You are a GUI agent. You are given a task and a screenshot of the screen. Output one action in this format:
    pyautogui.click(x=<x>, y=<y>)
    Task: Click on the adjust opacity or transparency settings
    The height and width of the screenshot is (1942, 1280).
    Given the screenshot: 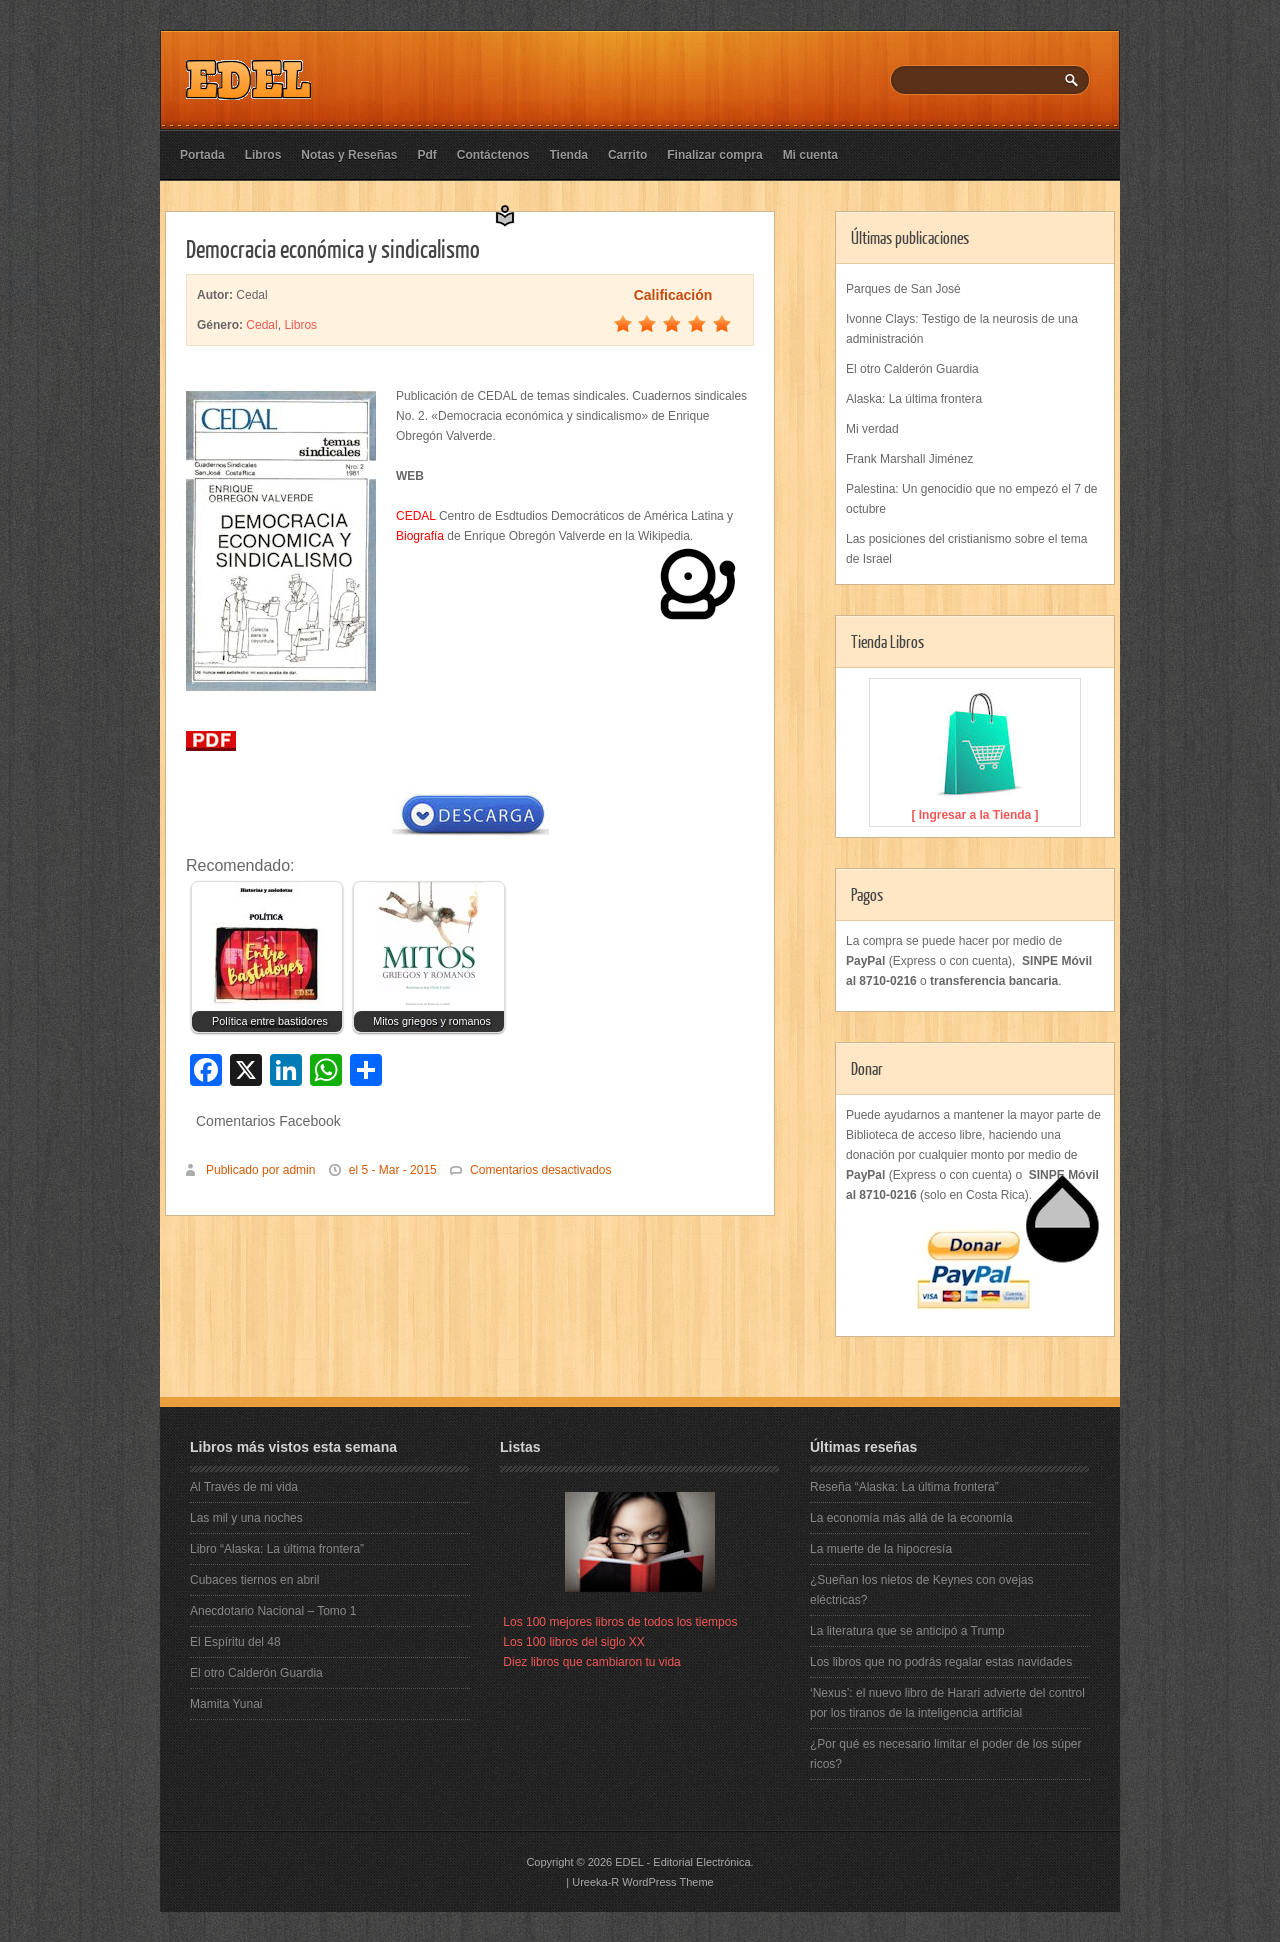 What is the action you would take?
    pyautogui.click(x=1062, y=1218)
    